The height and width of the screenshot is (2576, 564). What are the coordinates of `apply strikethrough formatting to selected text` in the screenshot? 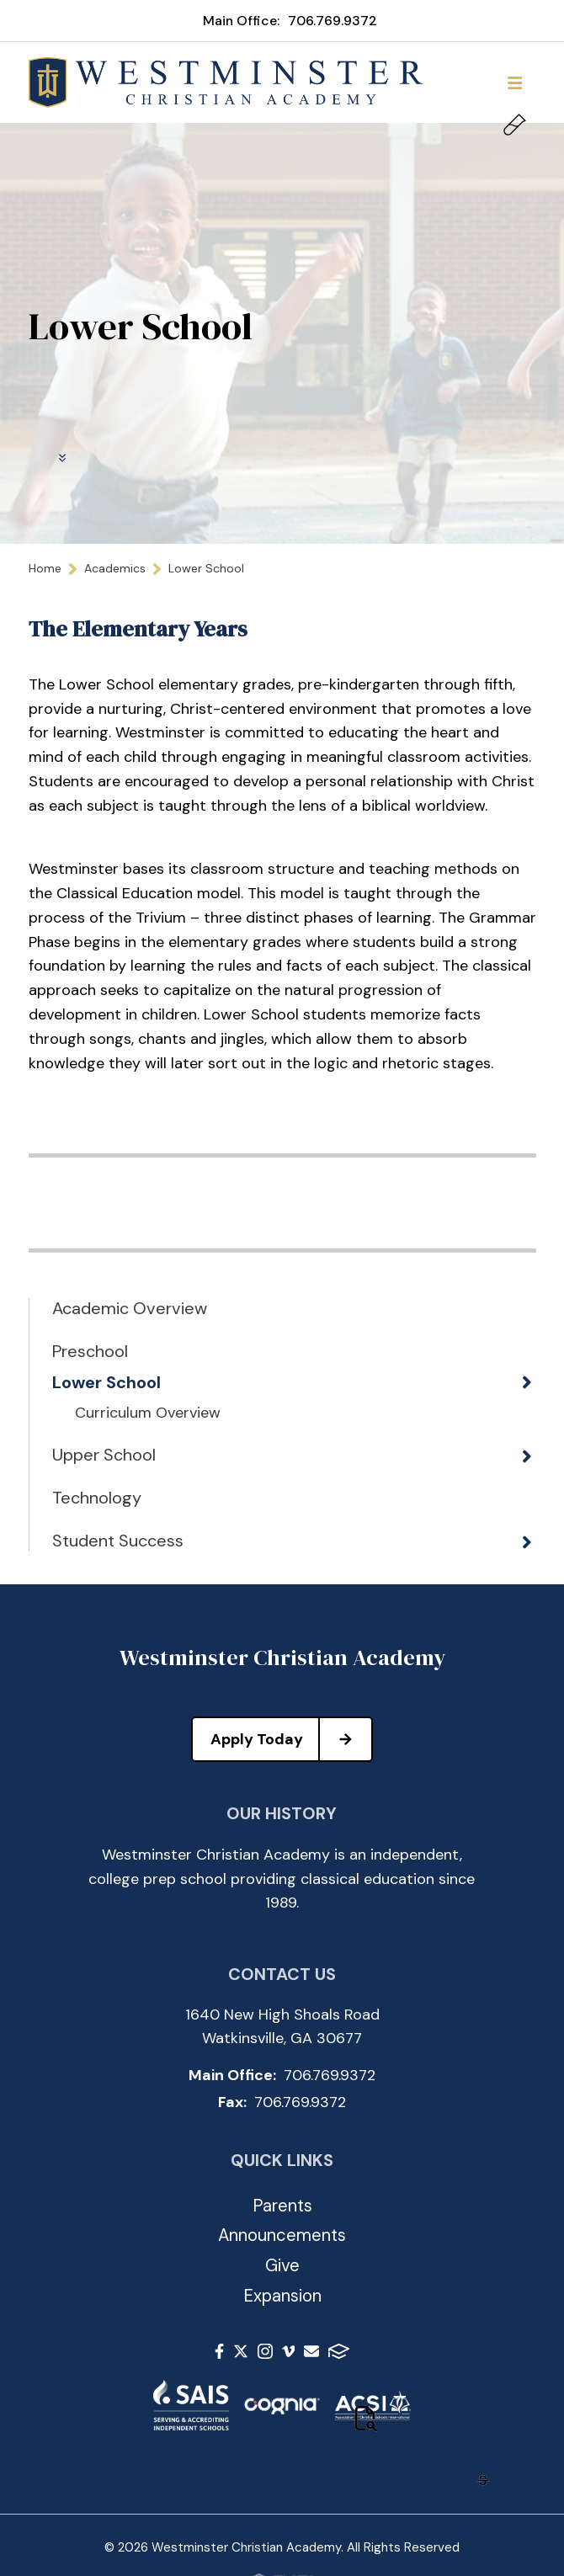 It's located at (482, 2481).